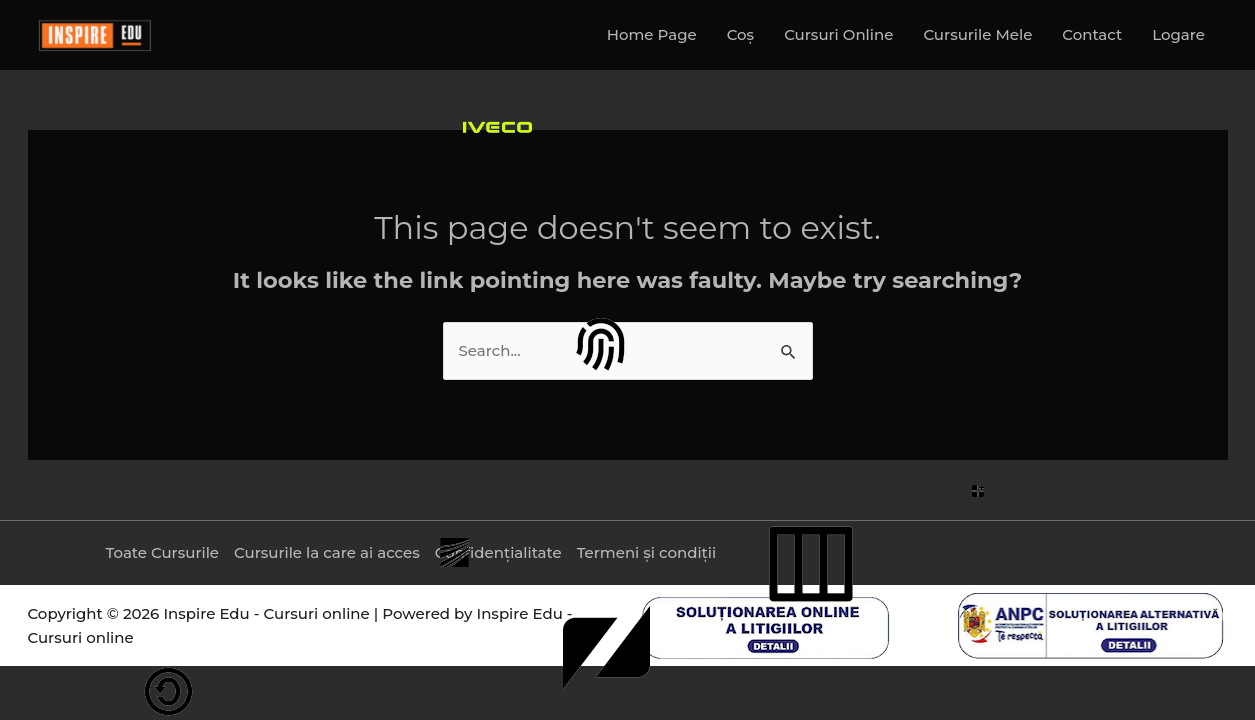 This screenshot has width=1255, height=720. I want to click on Fraunhofer-Gesellschaft organization logo, so click(454, 552).